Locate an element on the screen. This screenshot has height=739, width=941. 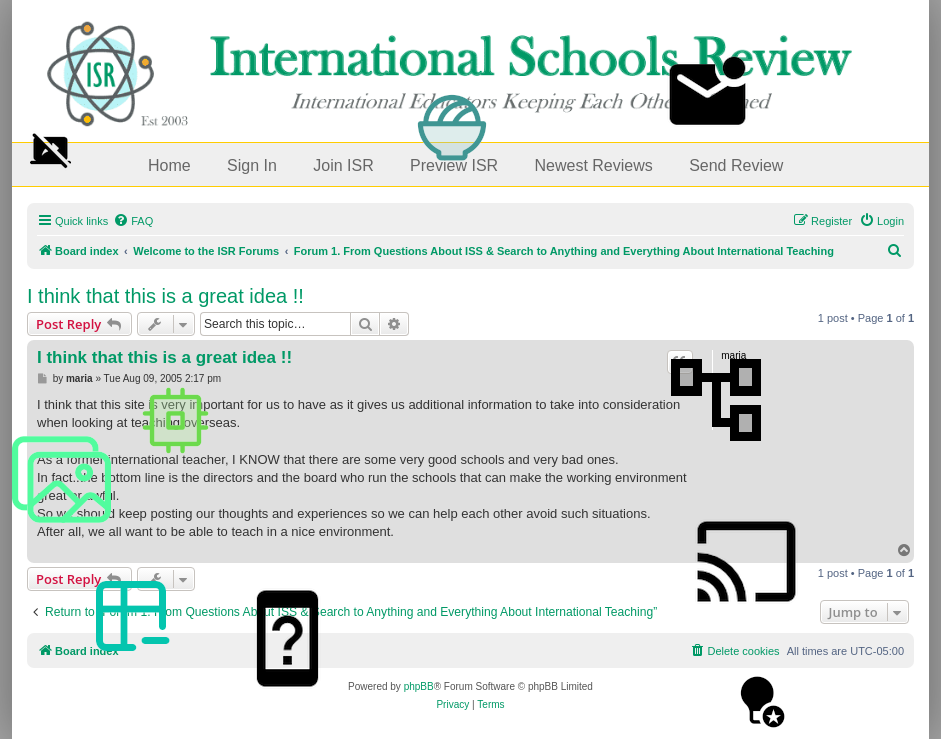
view food or meal options is located at coordinates (452, 129).